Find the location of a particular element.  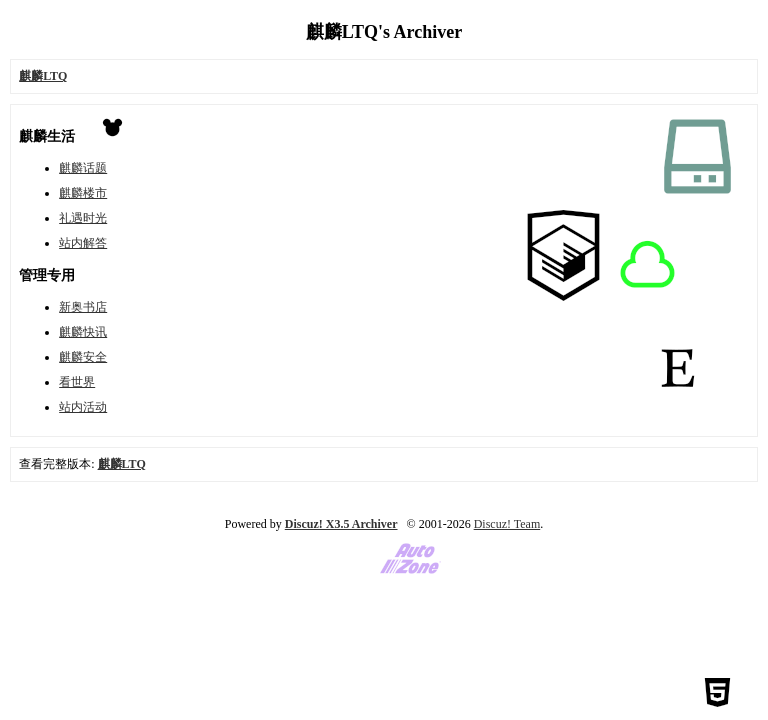

indicates content built with HTML5 technology is located at coordinates (717, 692).